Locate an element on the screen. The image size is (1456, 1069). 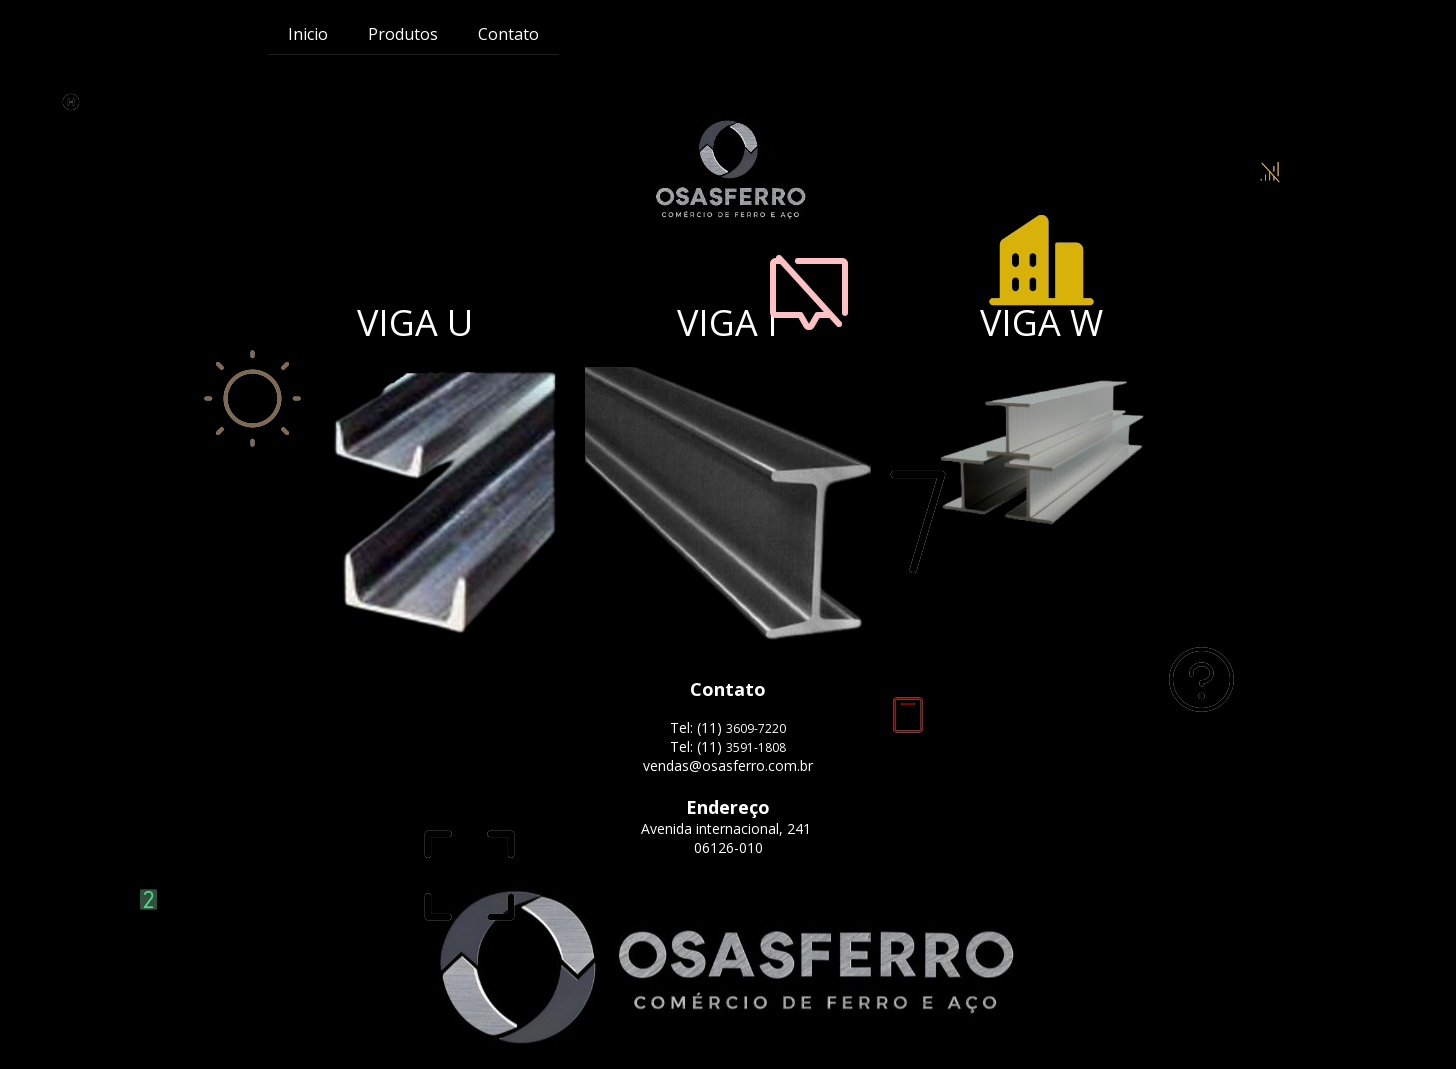
expand to fullscreen mode is located at coordinates (469, 875).